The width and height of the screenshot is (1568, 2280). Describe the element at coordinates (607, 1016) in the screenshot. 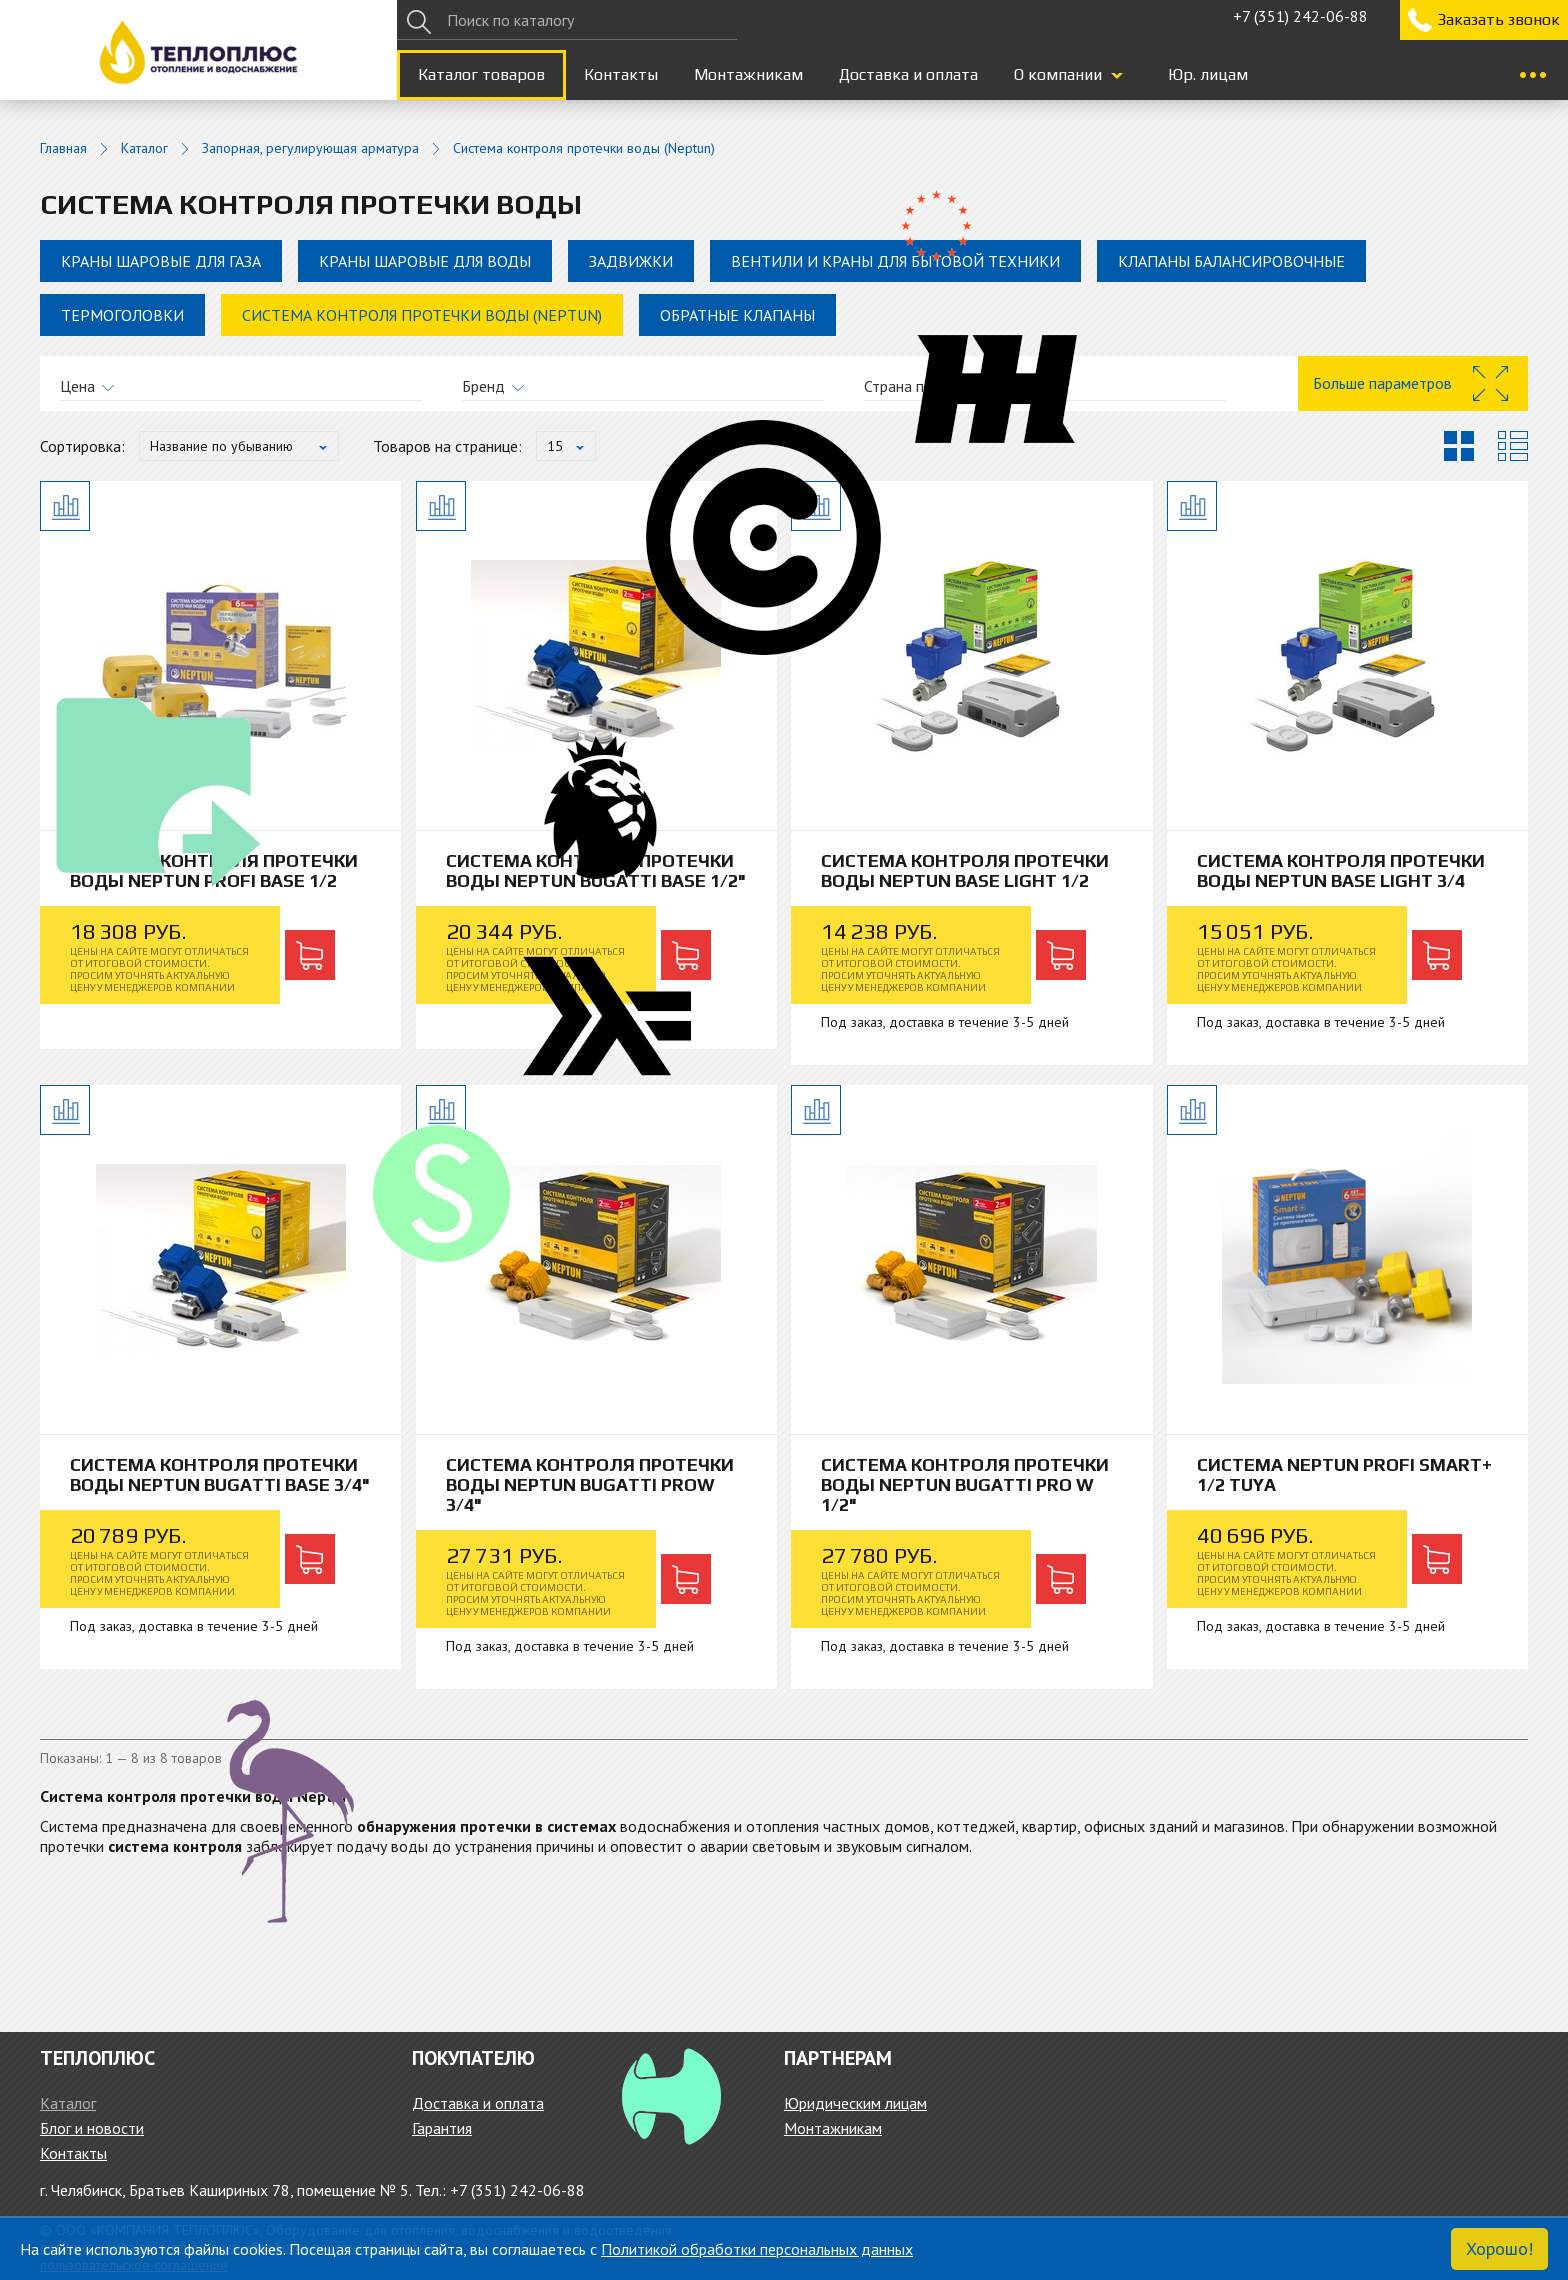

I see `indicates Haskell programming language` at that location.